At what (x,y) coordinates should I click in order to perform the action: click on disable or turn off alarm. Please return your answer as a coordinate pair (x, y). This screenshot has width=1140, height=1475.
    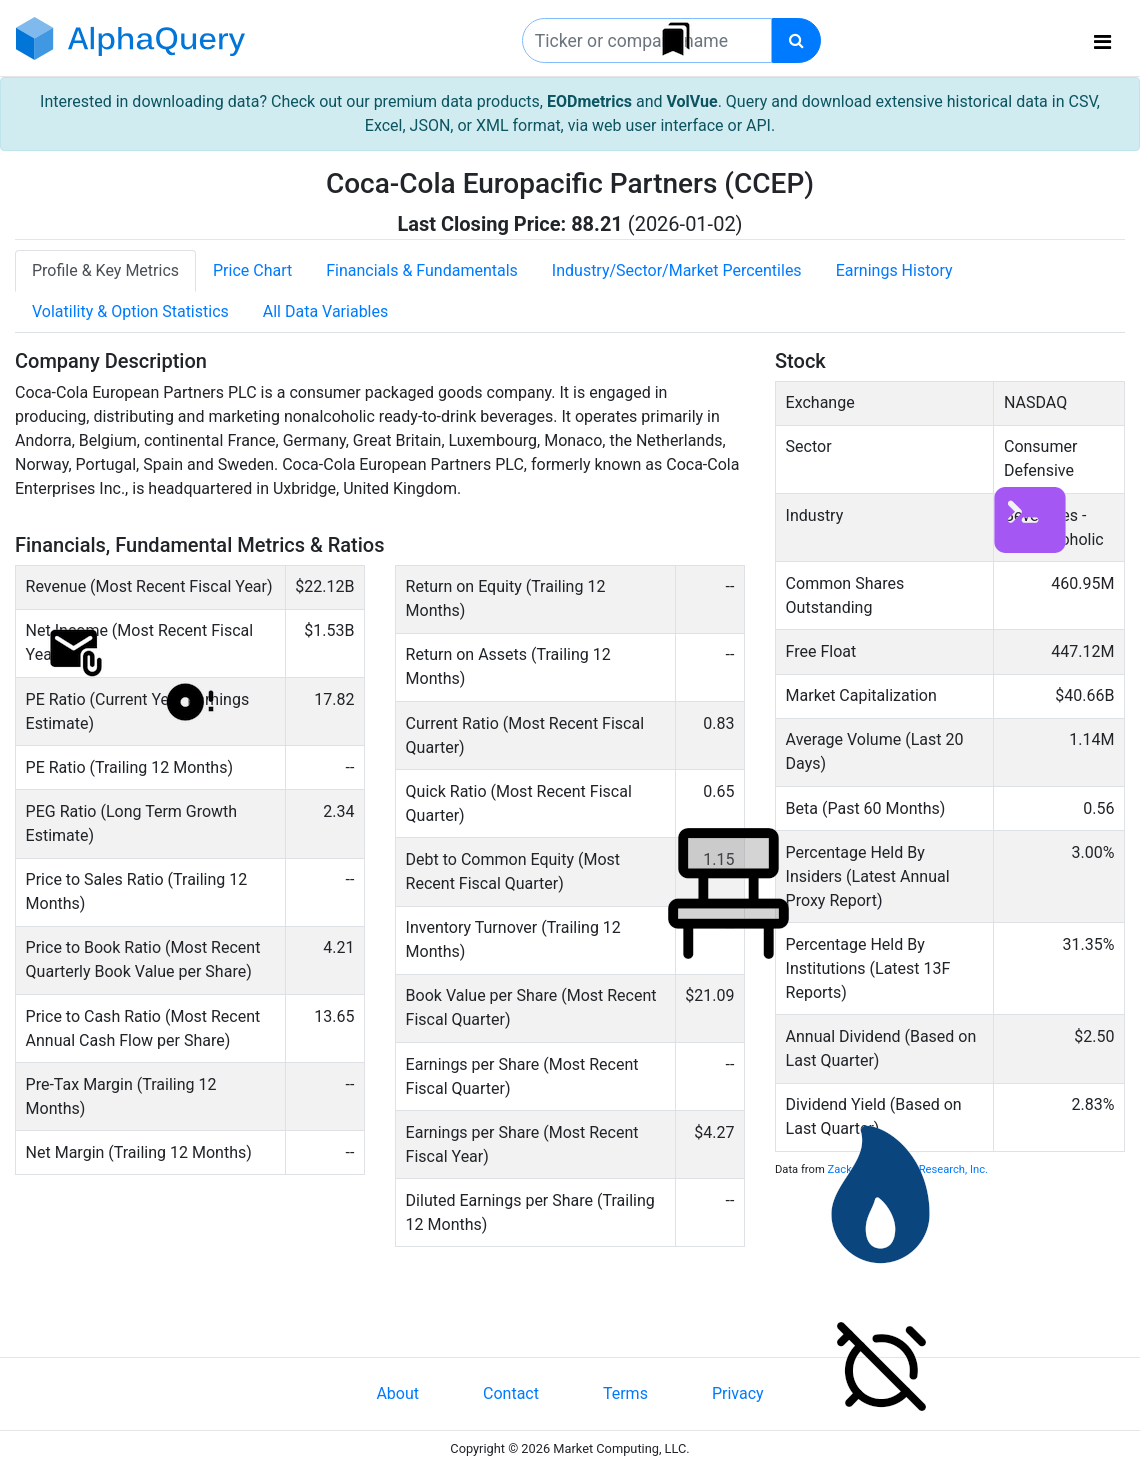
    Looking at the image, I should click on (881, 1366).